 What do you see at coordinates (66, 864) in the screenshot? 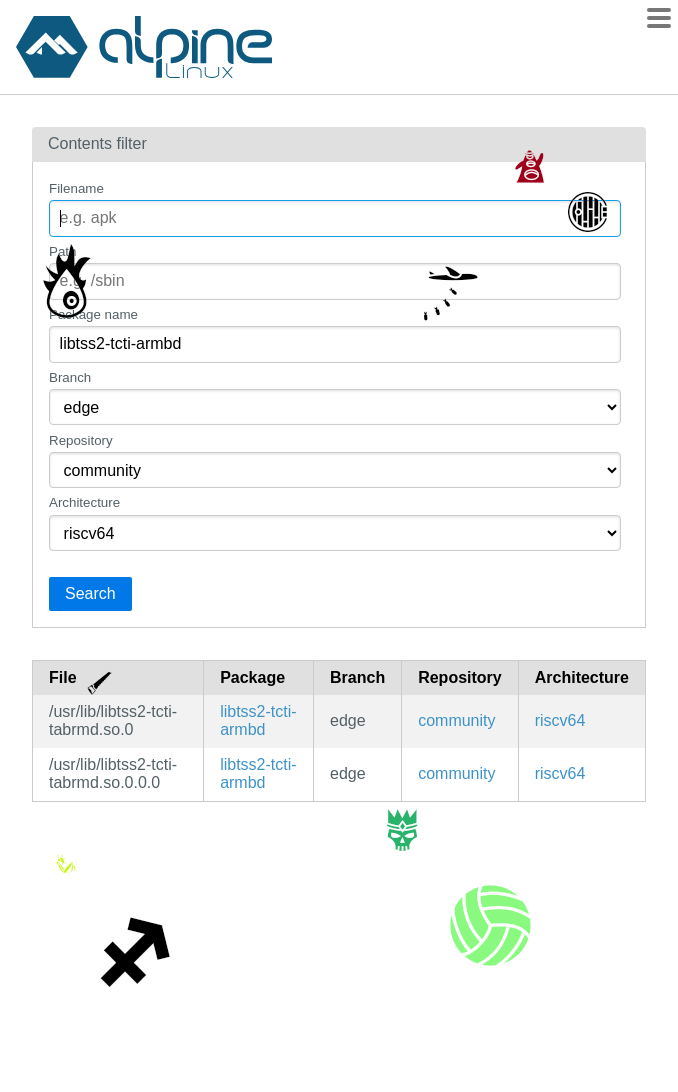
I see `indicates insect or bug-type creature in game` at bounding box center [66, 864].